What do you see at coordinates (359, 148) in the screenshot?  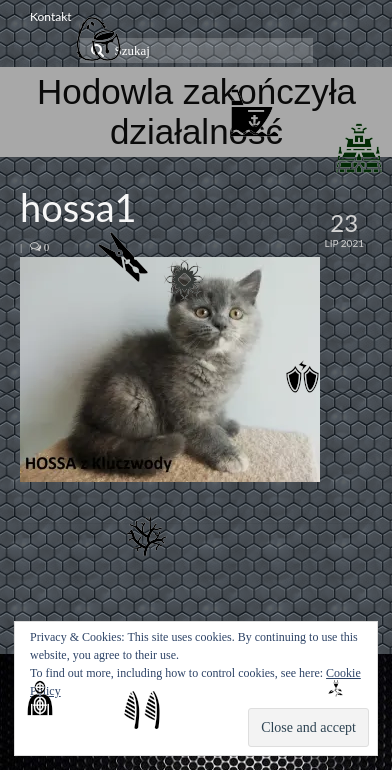 I see `access viking or norse-themed content` at bounding box center [359, 148].